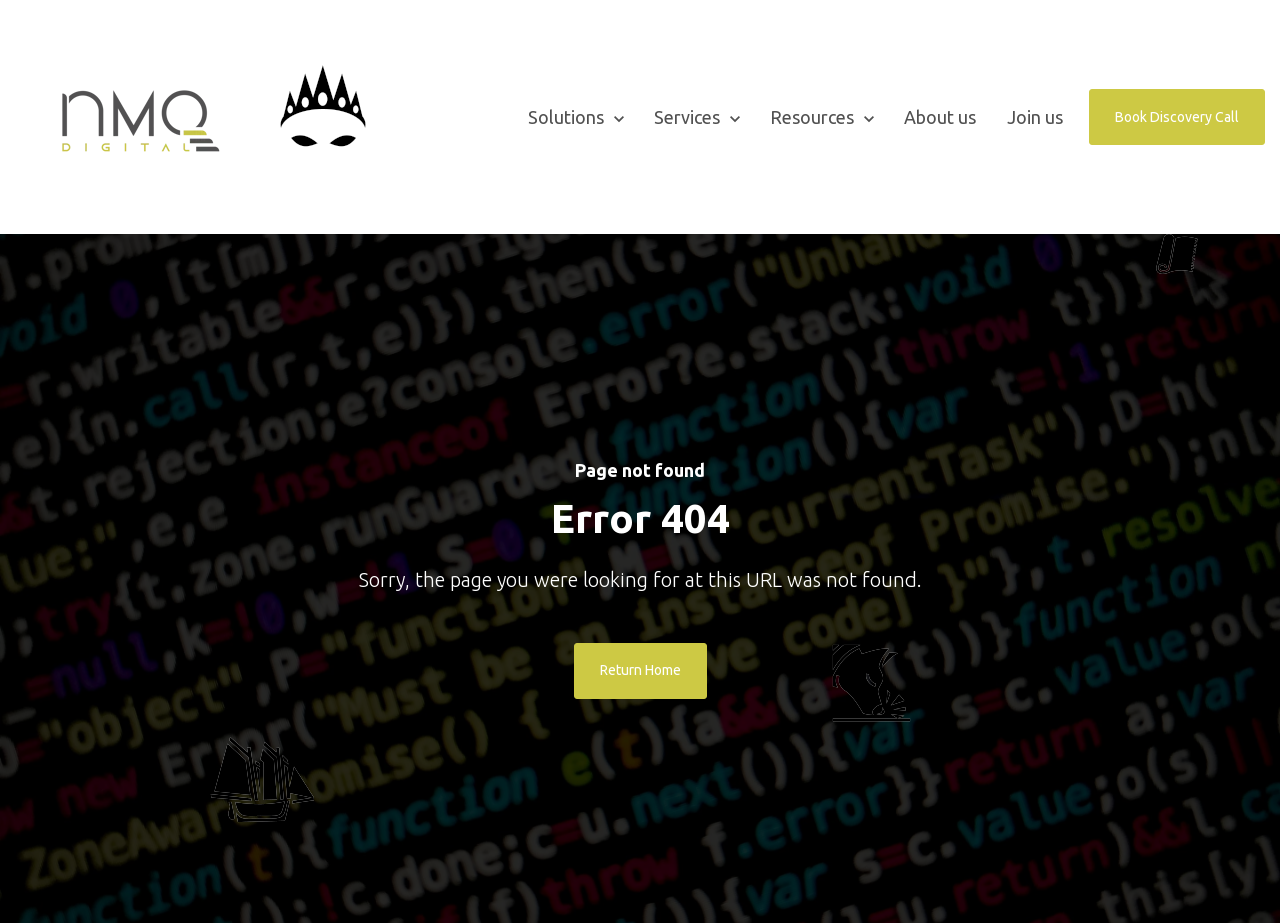 The height and width of the screenshot is (923, 1280). Describe the element at coordinates (323, 108) in the screenshot. I see `indicates premium or VIP membership status` at that location.